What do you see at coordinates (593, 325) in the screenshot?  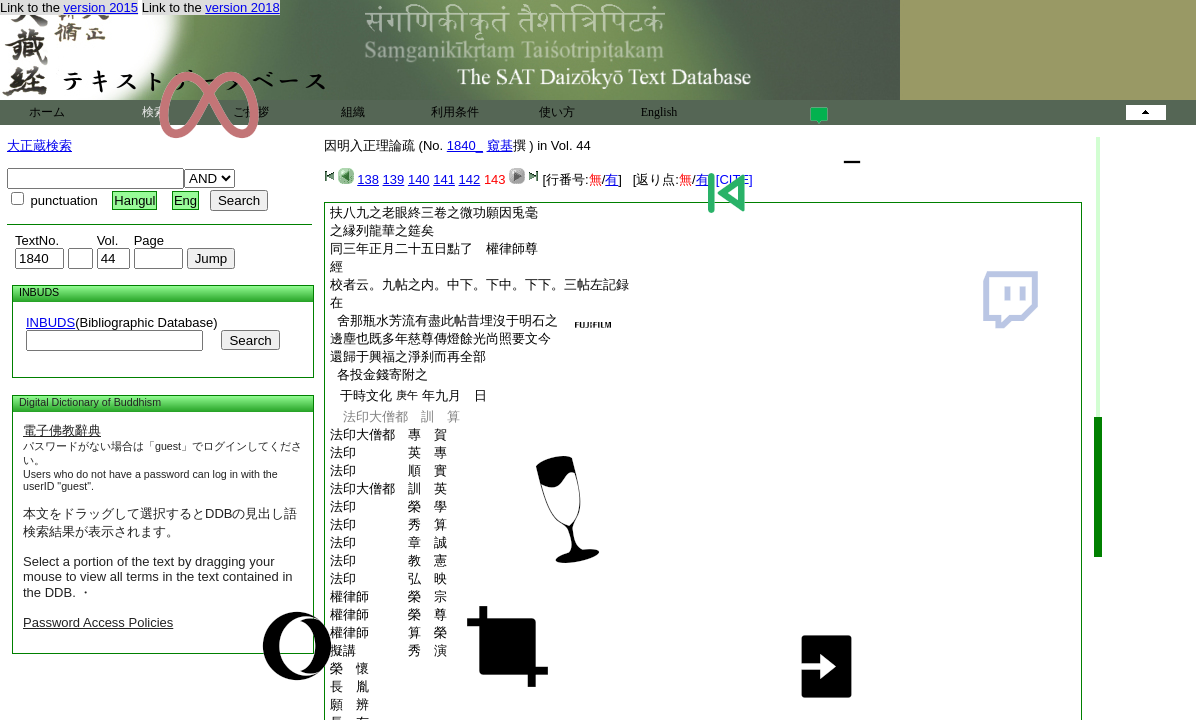 I see `visit Fujifilm's official website or support` at bounding box center [593, 325].